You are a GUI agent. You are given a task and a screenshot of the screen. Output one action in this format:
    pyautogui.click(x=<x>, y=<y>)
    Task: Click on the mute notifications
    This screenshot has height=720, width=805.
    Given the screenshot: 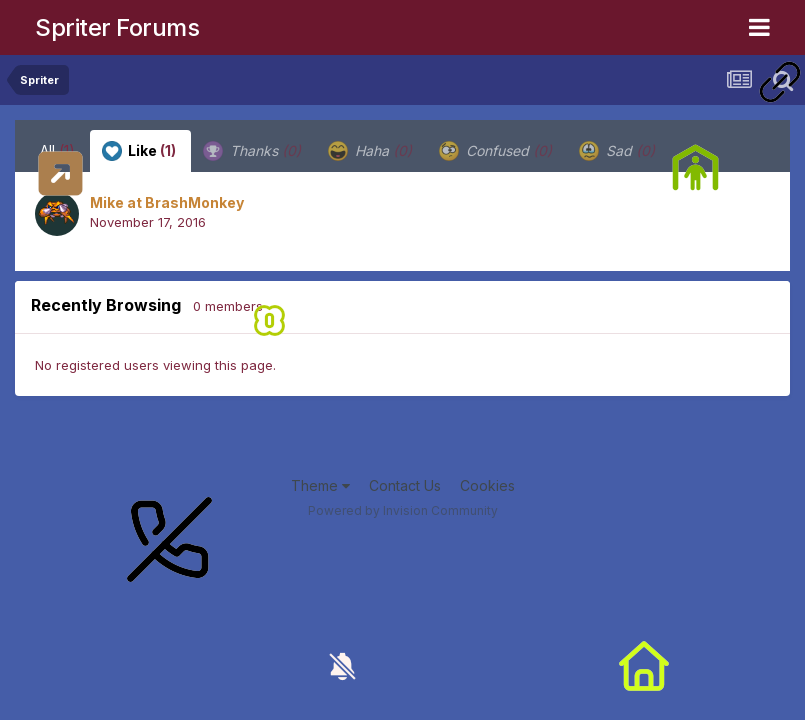 What is the action you would take?
    pyautogui.click(x=342, y=666)
    